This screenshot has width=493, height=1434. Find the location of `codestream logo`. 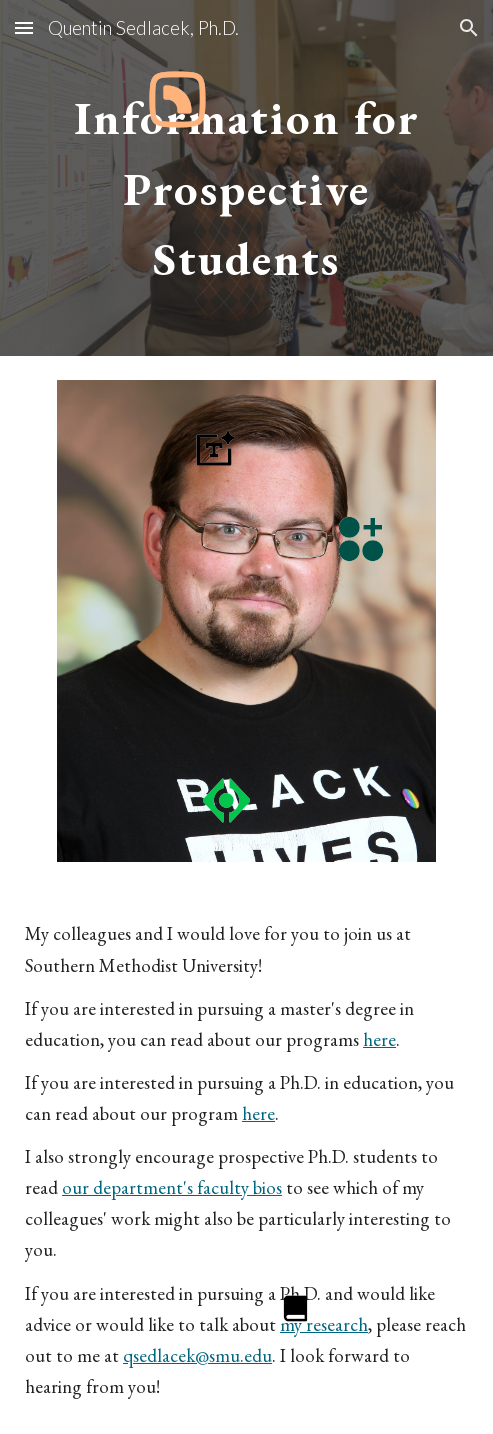

codestream logo is located at coordinates (226, 800).